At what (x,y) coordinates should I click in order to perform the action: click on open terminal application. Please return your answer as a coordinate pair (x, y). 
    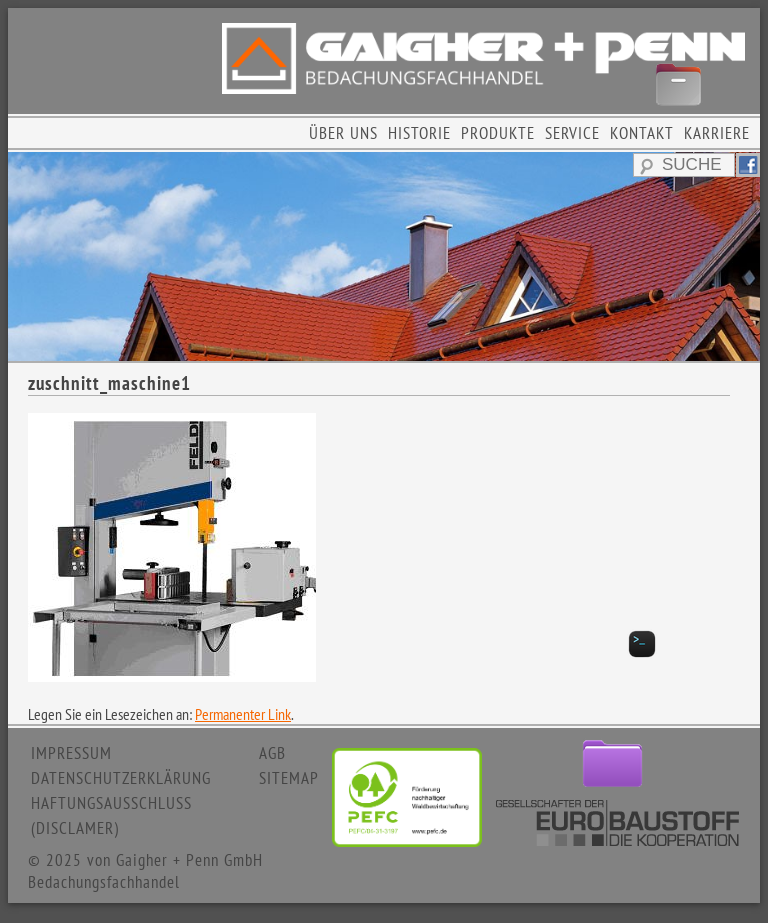
    Looking at the image, I should click on (642, 644).